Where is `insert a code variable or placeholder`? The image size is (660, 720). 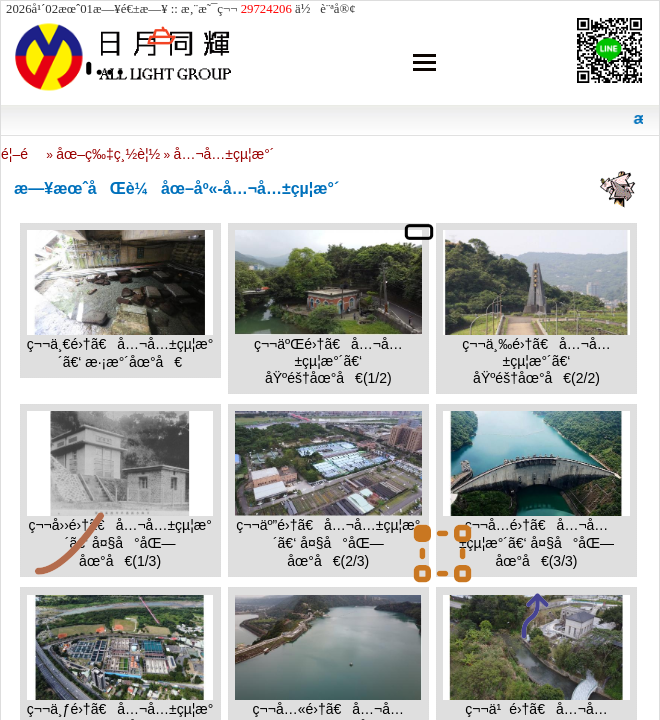 insert a code variable or placeholder is located at coordinates (419, 232).